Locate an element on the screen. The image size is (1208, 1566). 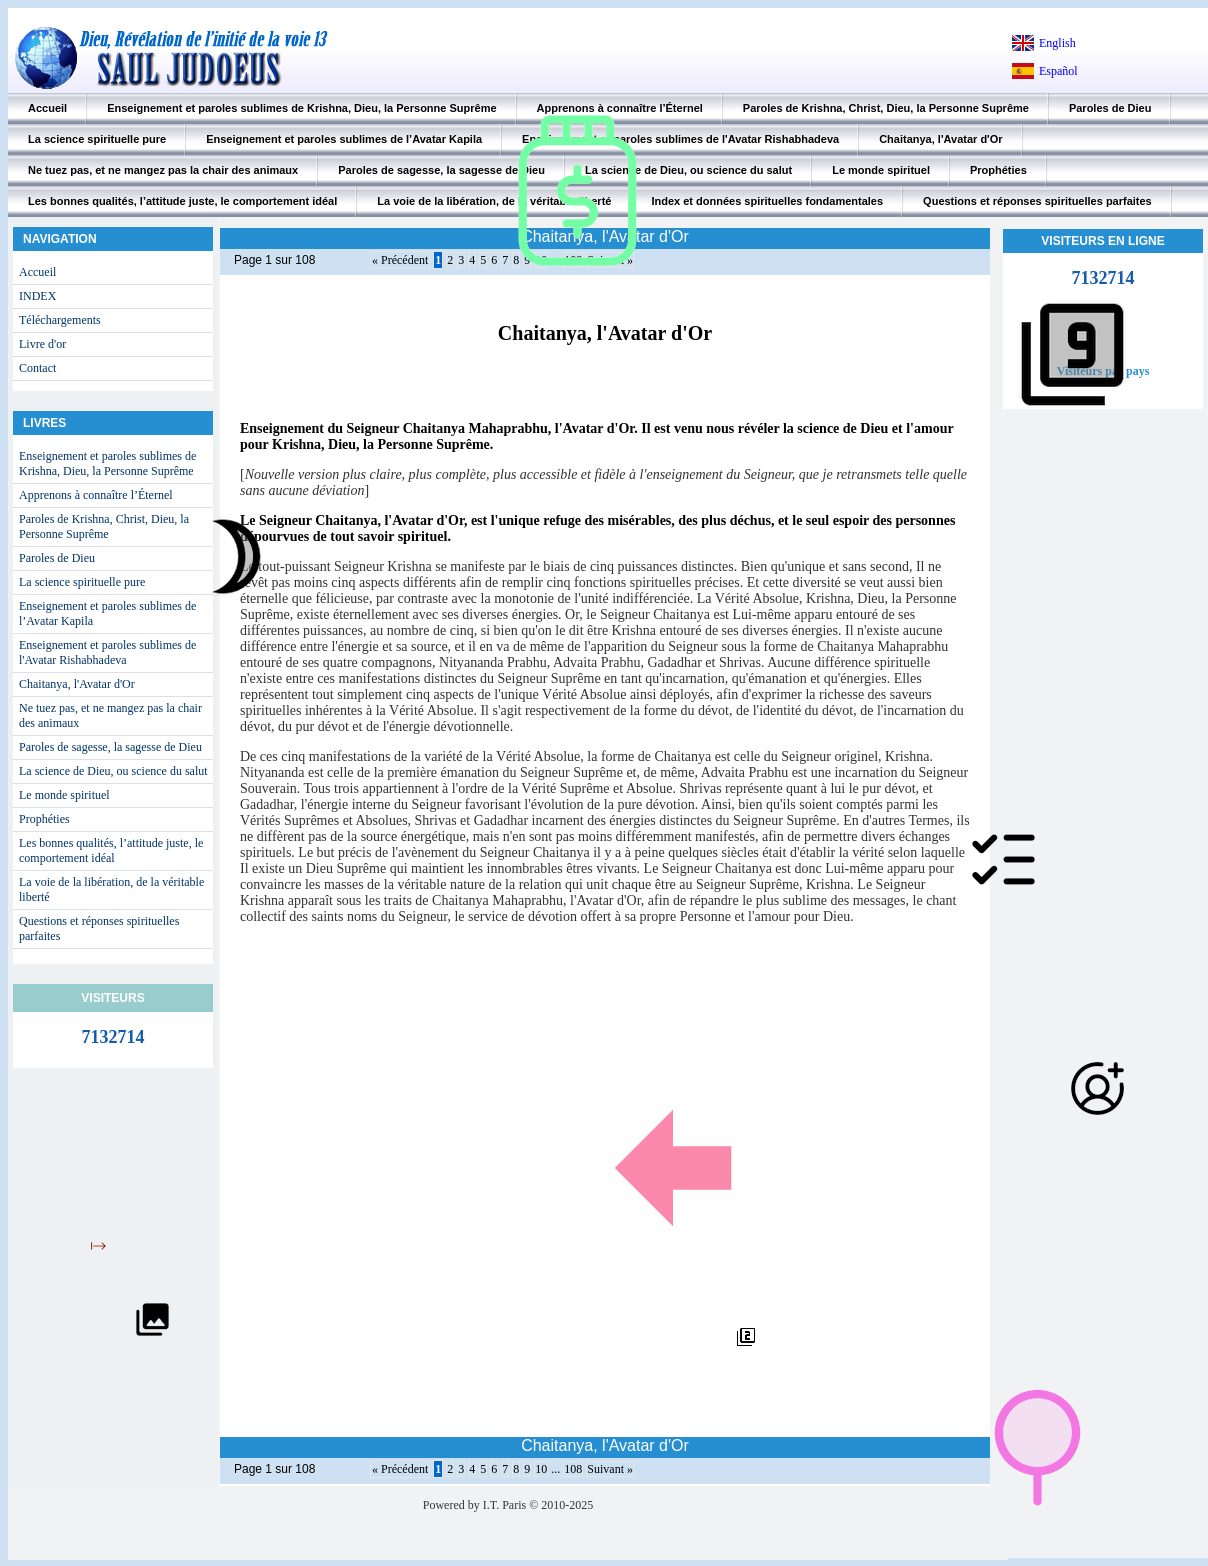
view photo collections or albums is located at coordinates (152, 1319).